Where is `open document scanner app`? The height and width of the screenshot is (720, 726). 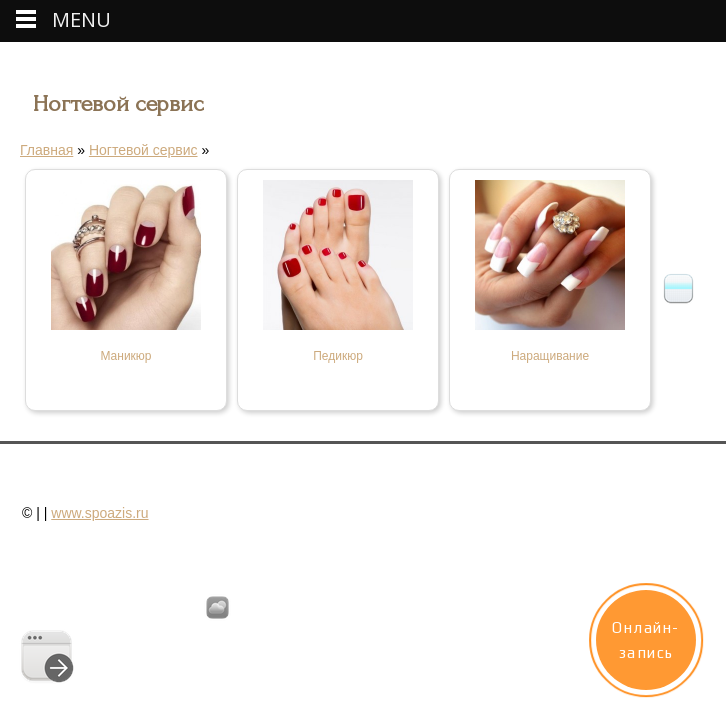
open document scanner app is located at coordinates (678, 288).